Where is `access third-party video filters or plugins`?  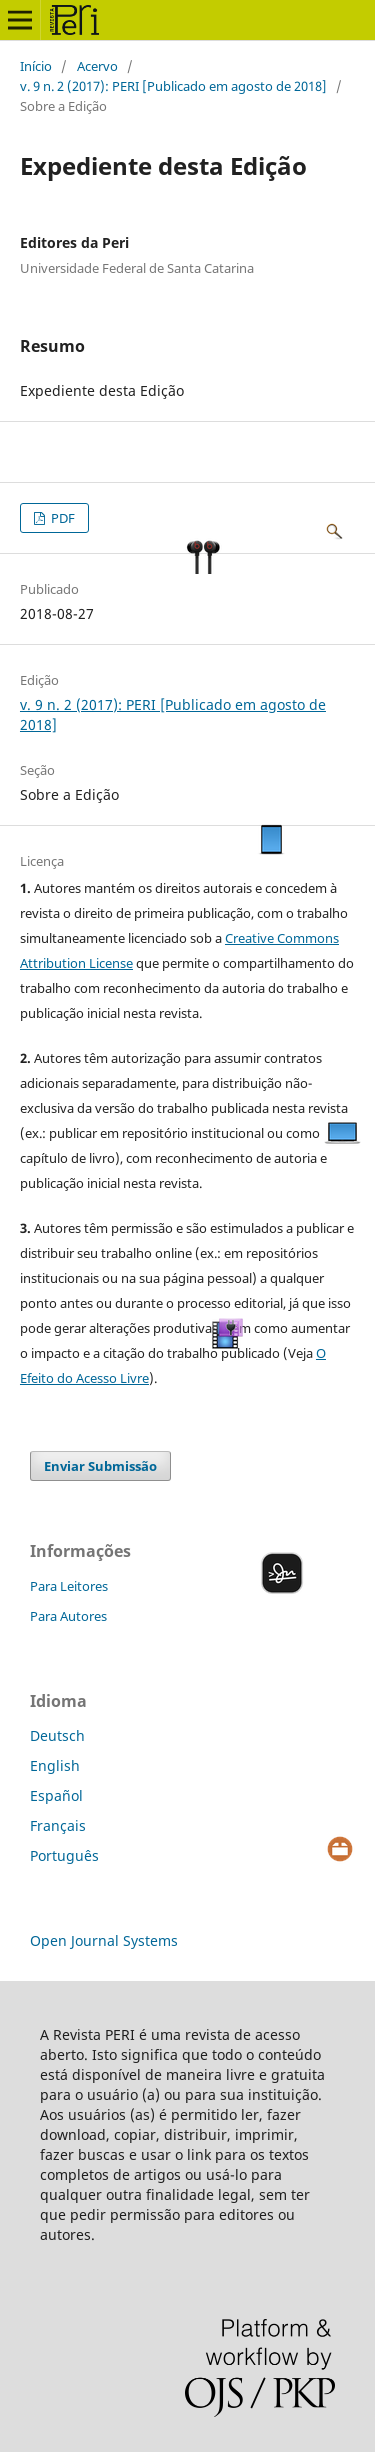
access third-party video filters or plugins is located at coordinates (227, 1333).